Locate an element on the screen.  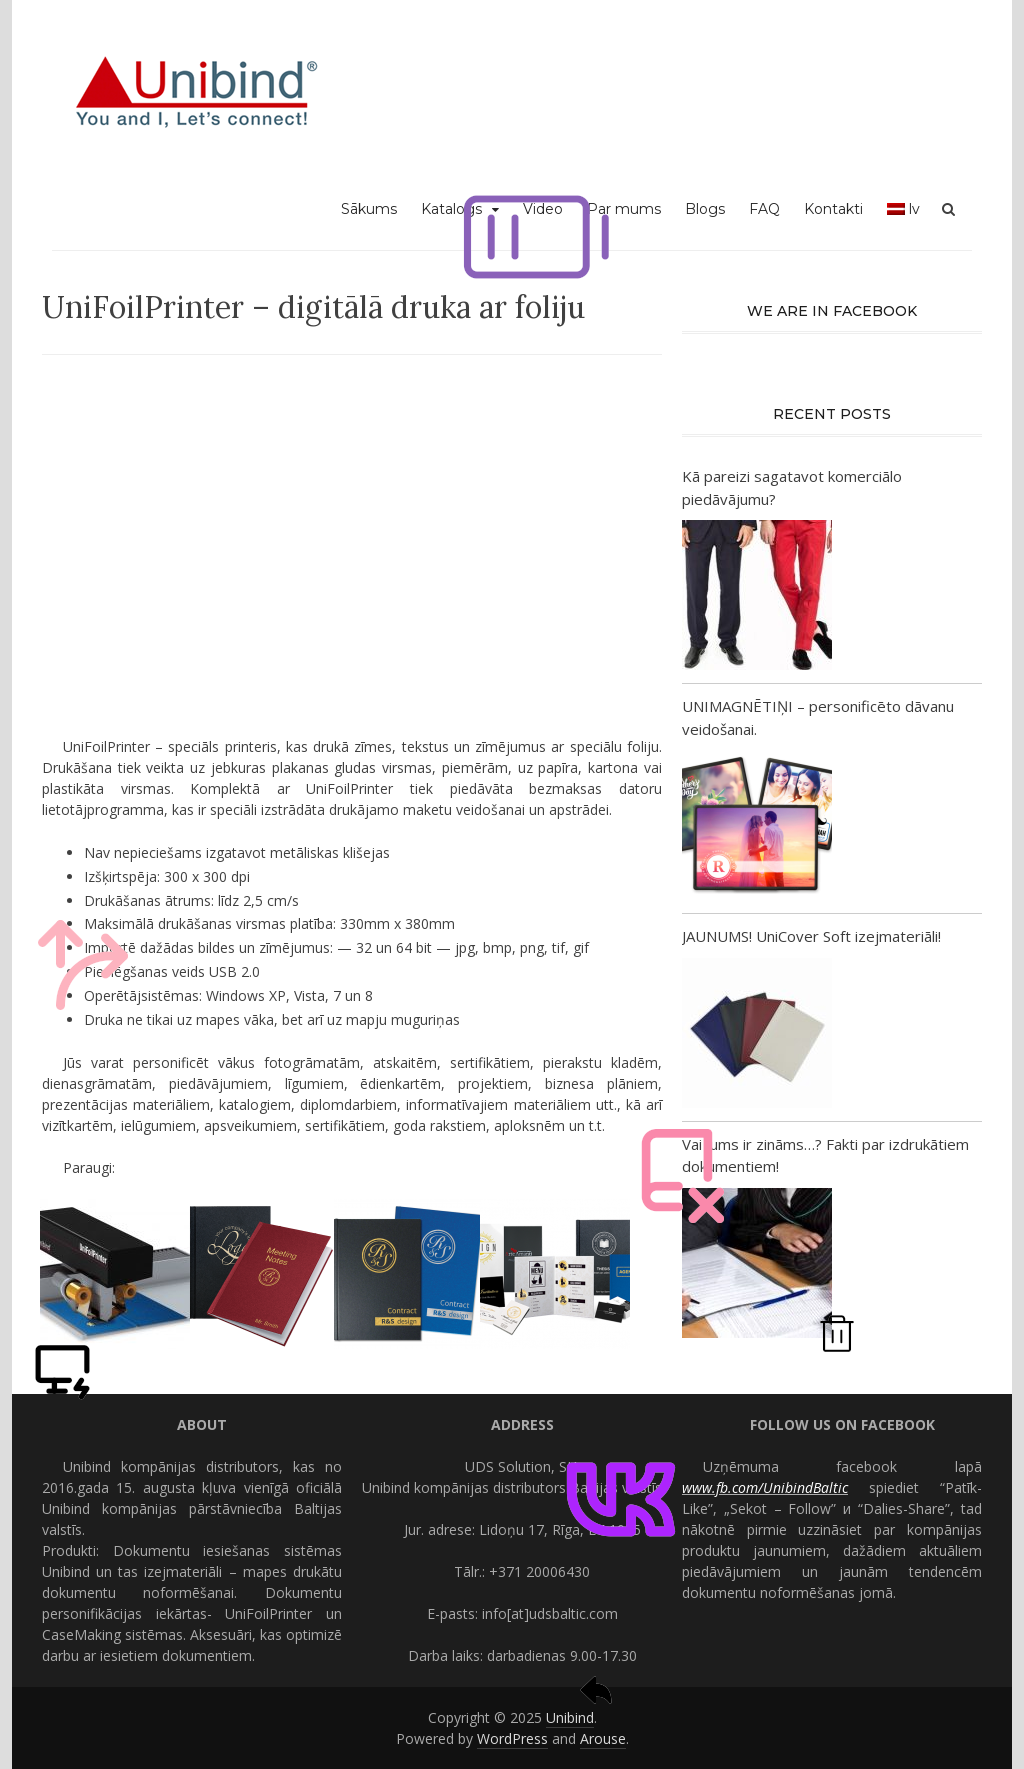
delete selected item is located at coordinates (837, 1335).